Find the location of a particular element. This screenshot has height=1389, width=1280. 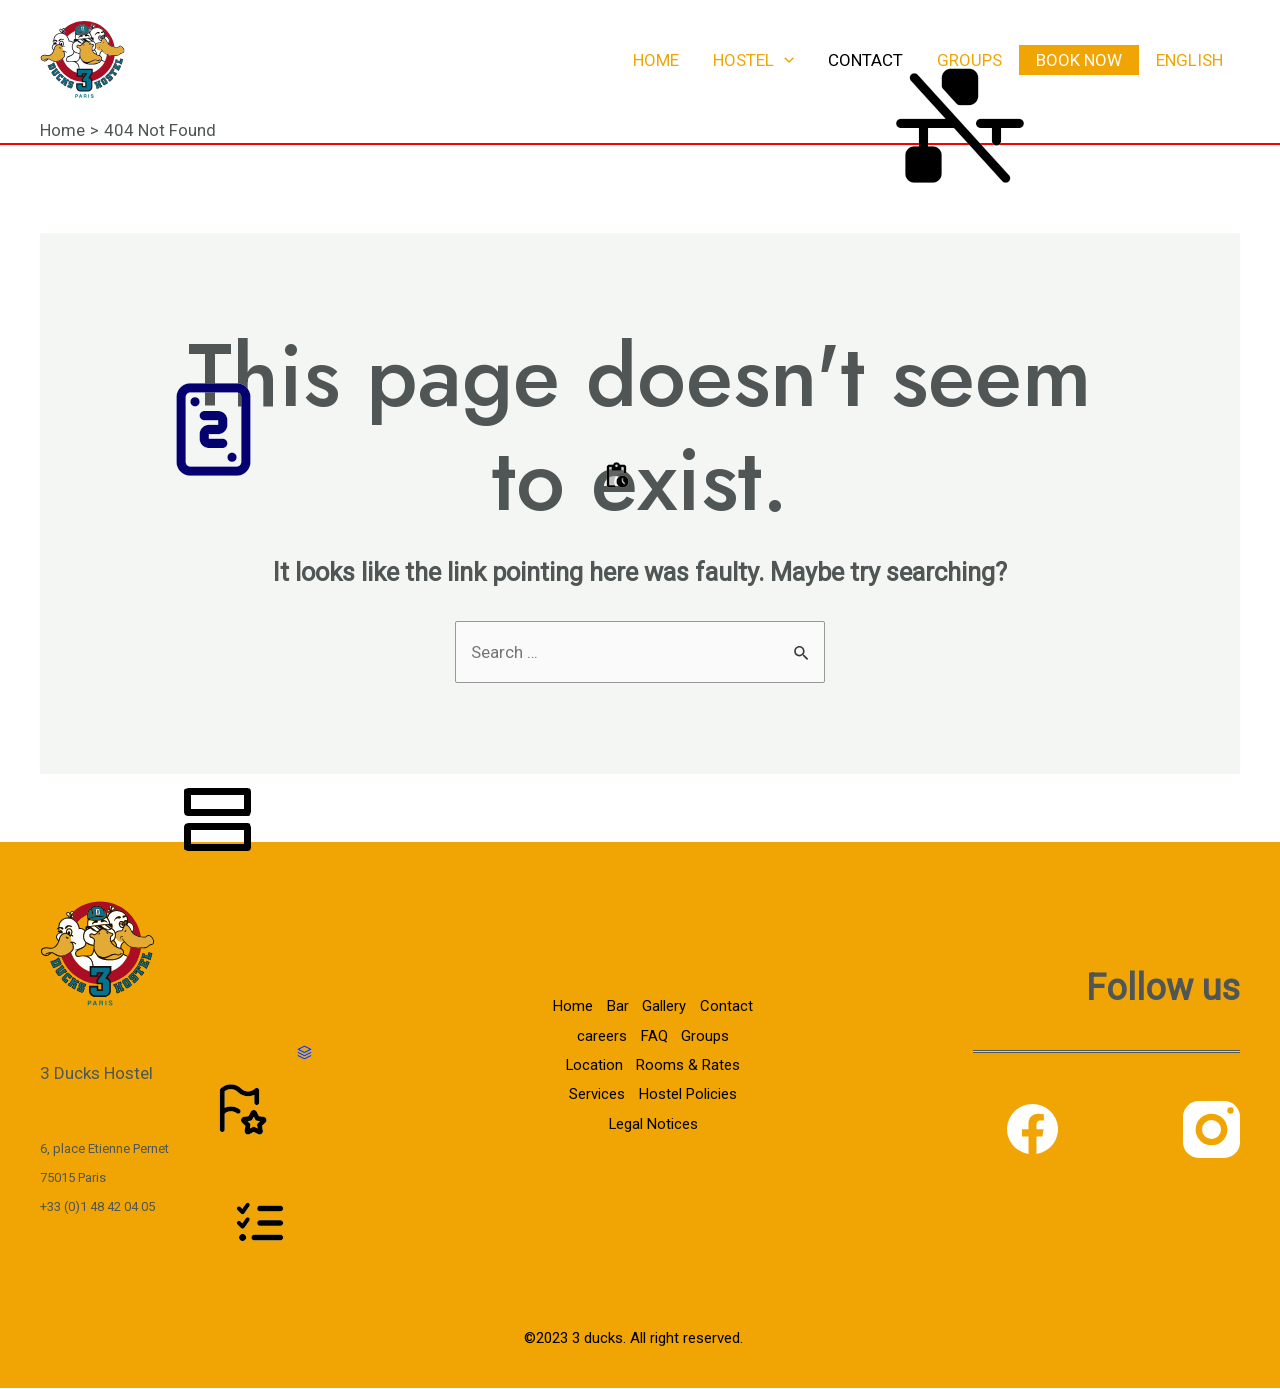

view pending tasks or actions is located at coordinates (616, 475).